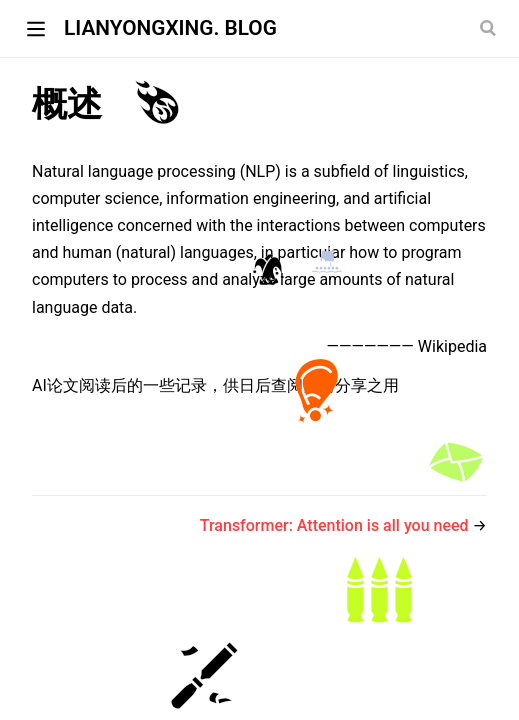 Image resolution: width=519 pixels, height=720 pixels. What do you see at coordinates (315, 391) in the screenshot?
I see `browse jewelry or accessories` at bounding box center [315, 391].